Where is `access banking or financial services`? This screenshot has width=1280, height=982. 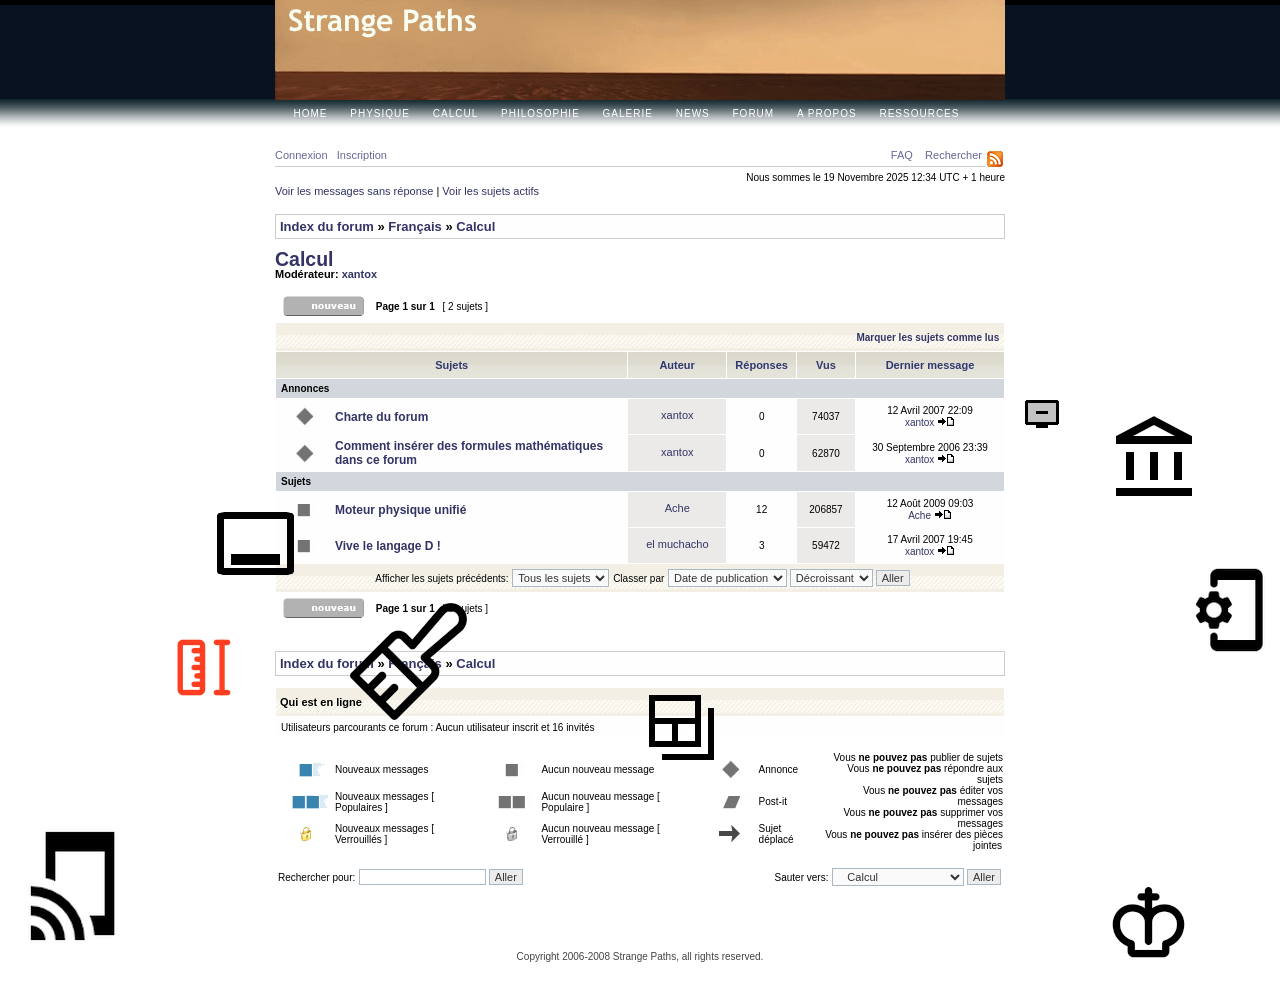 access banking or financial services is located at coordinates (1156, 460).